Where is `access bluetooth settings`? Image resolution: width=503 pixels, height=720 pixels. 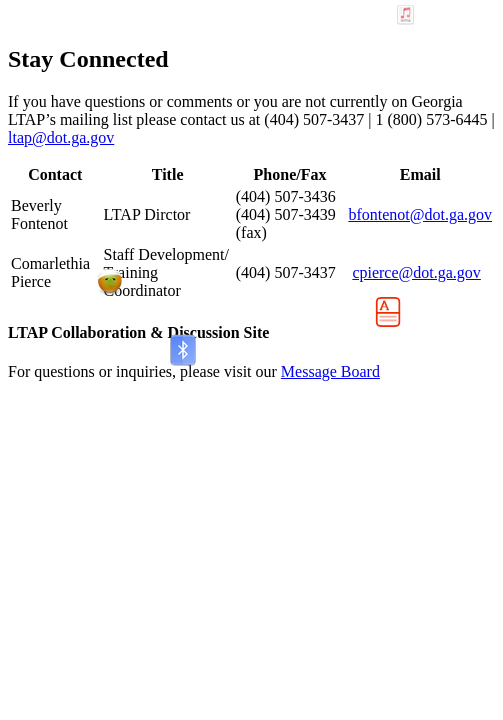
access bluetooth settings is located at coordinates (183, 350).